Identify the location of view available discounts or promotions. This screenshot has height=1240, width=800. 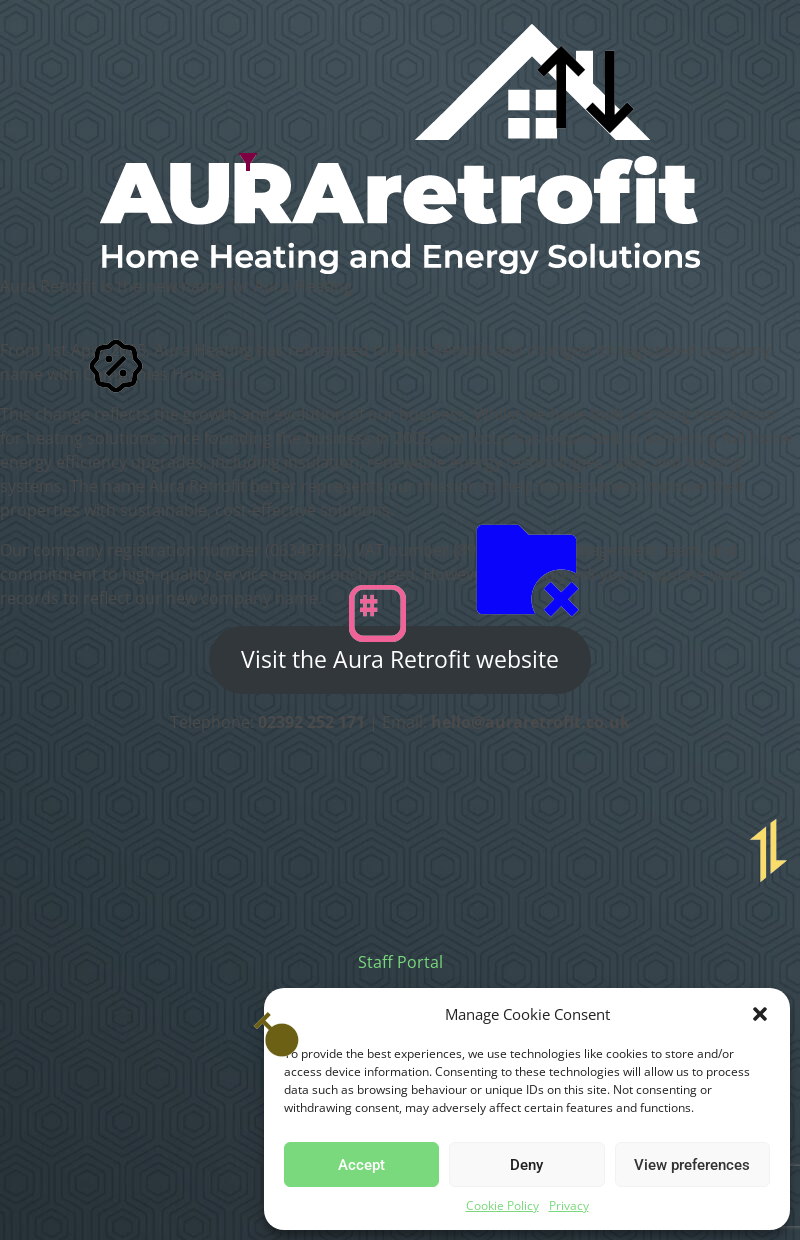
(116, 366).